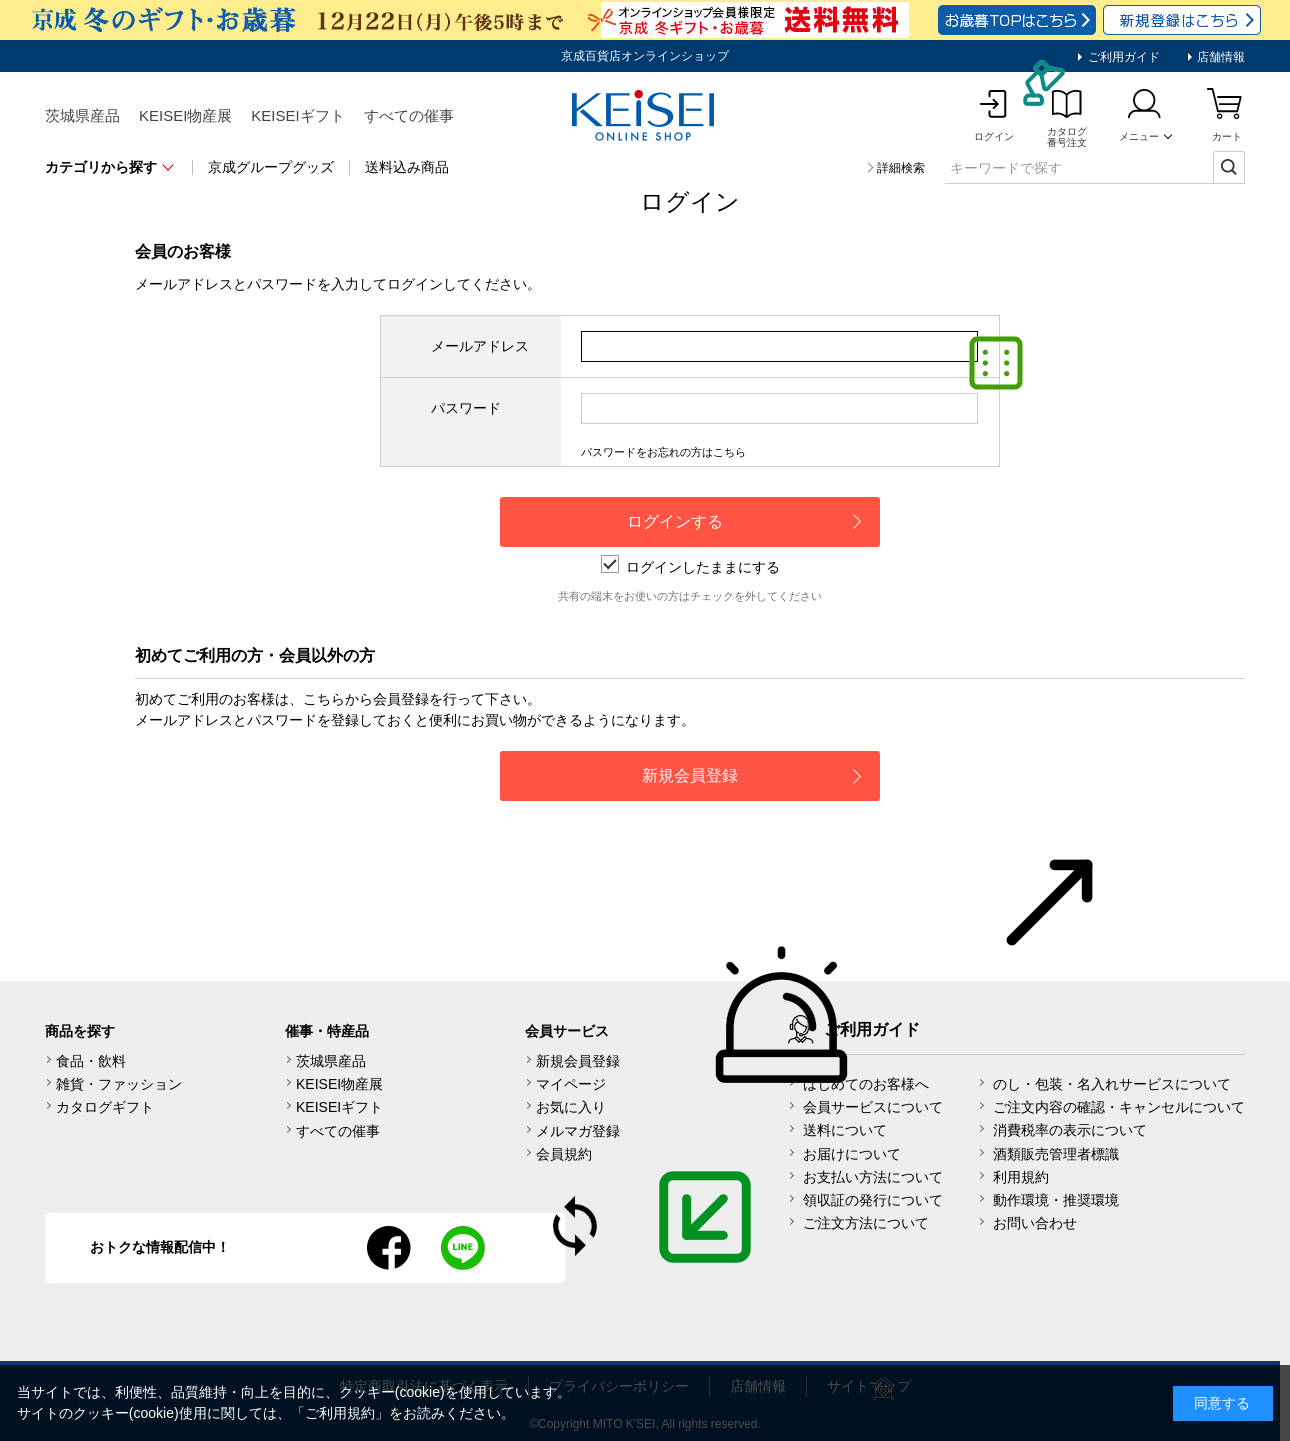 The width and height of the screenshot is (1290, 1441). What do you see at coordinates (1049, 902) in the screenshot?
I see `move item to upper right position` at bounding box center [1049, 902].